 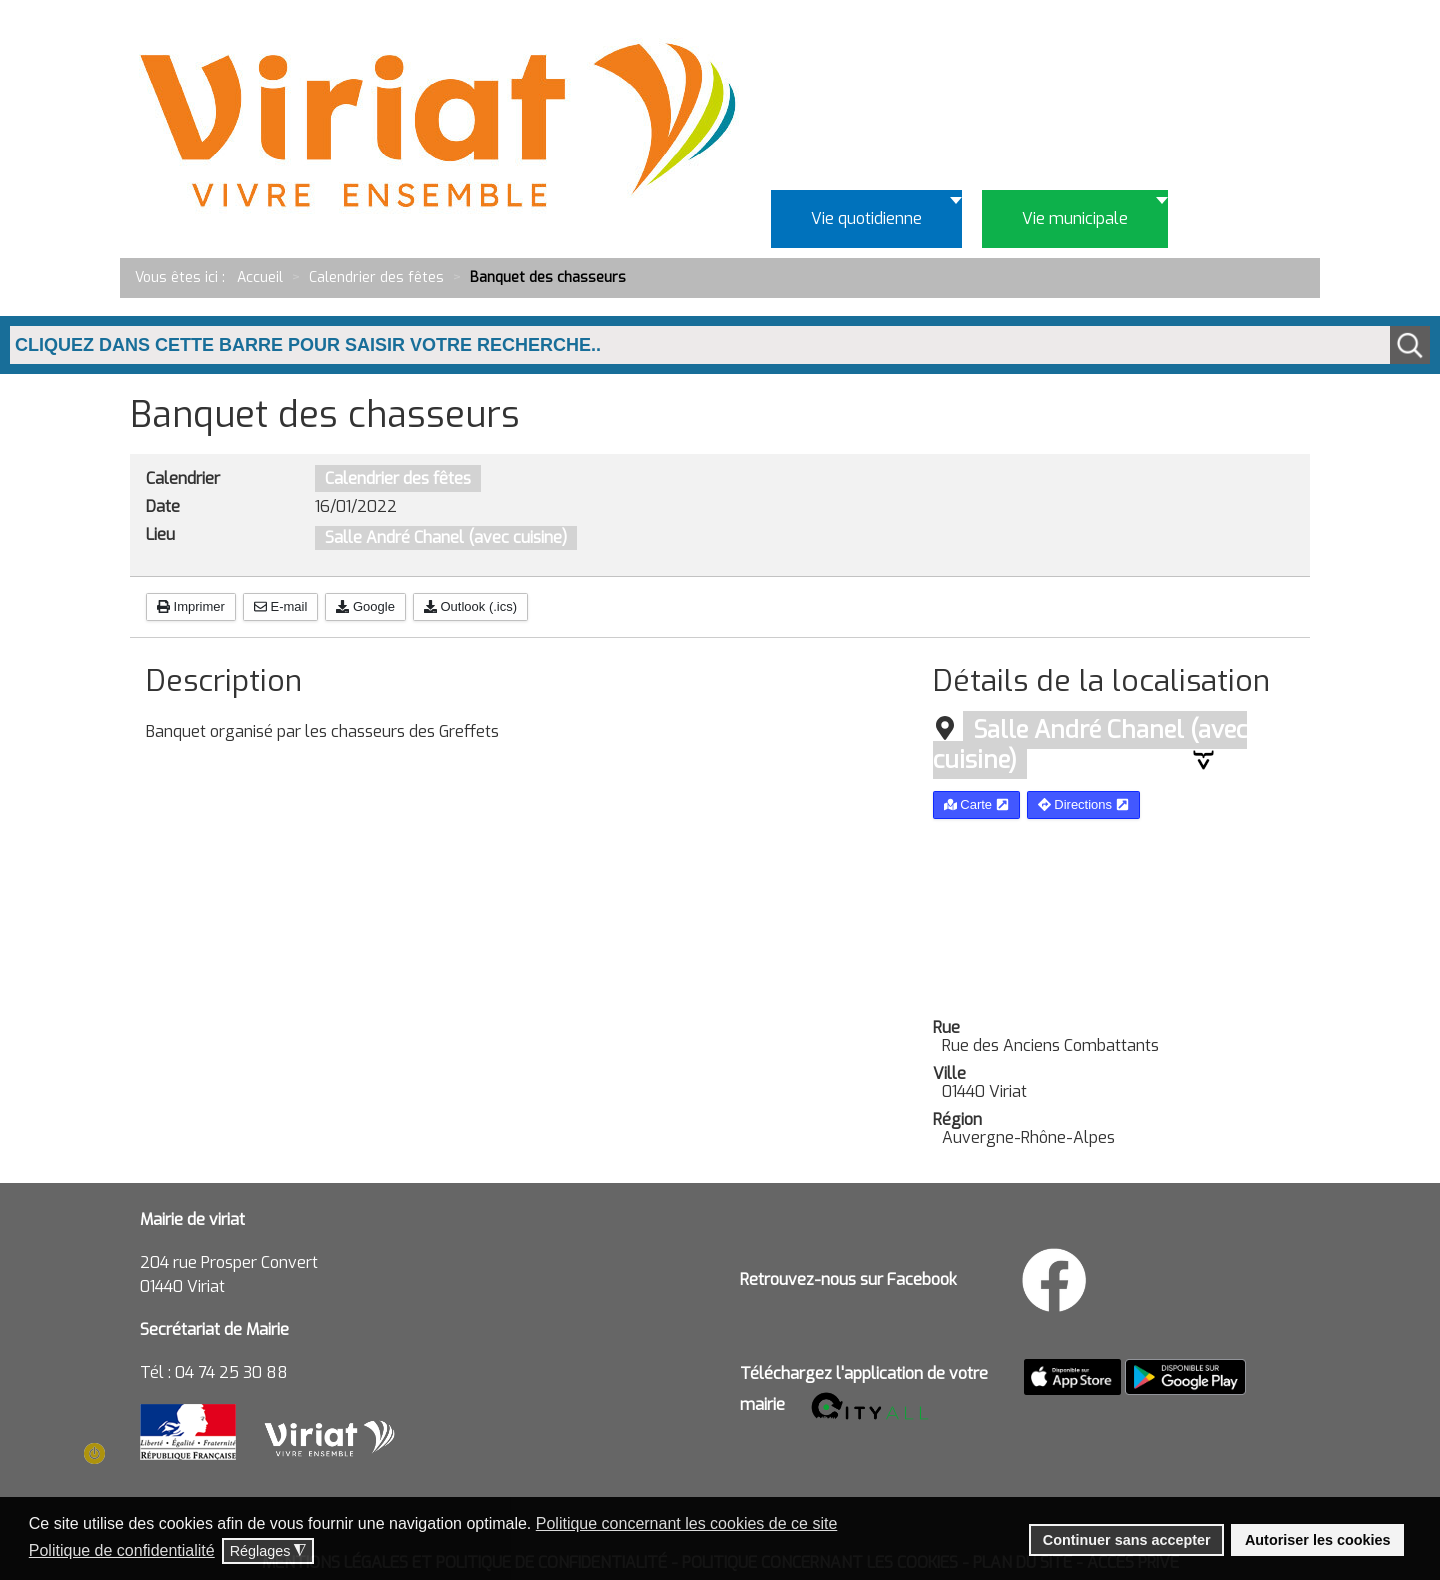 I want to click on open the Toggl Track time tracking app, so click(x=94, y=1453).